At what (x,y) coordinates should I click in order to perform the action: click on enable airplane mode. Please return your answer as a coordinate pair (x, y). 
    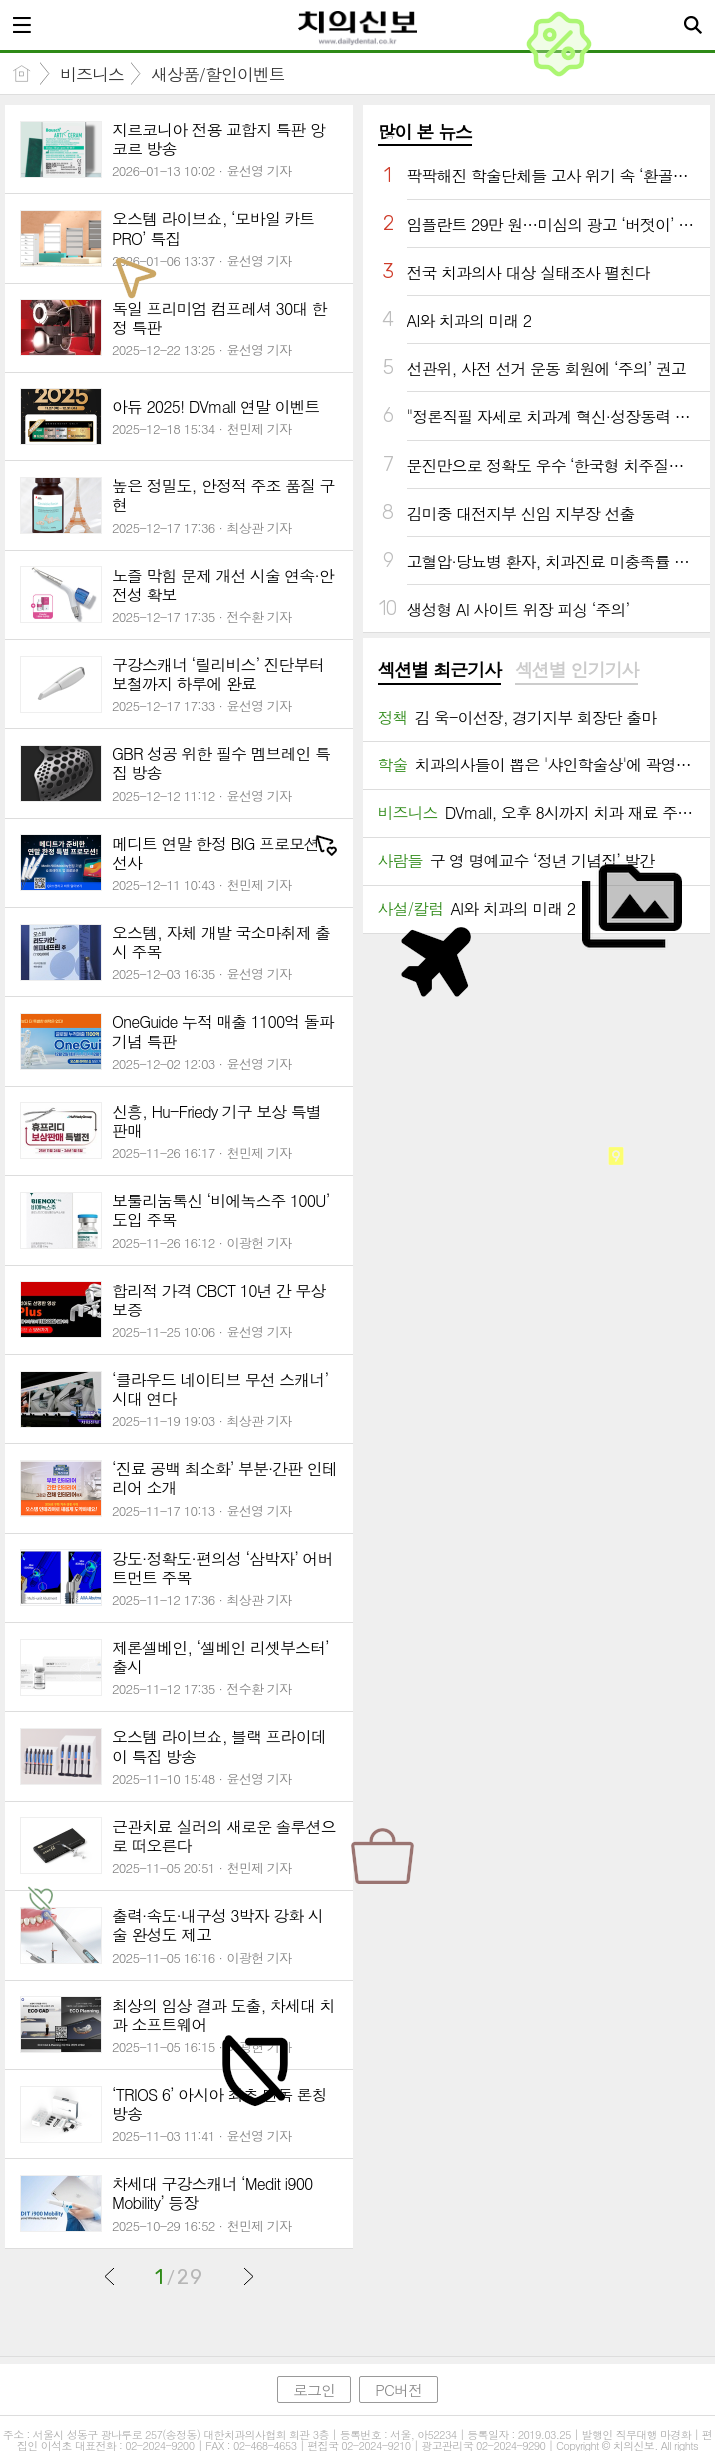
    Looking at the image, I should click on (437, 960).